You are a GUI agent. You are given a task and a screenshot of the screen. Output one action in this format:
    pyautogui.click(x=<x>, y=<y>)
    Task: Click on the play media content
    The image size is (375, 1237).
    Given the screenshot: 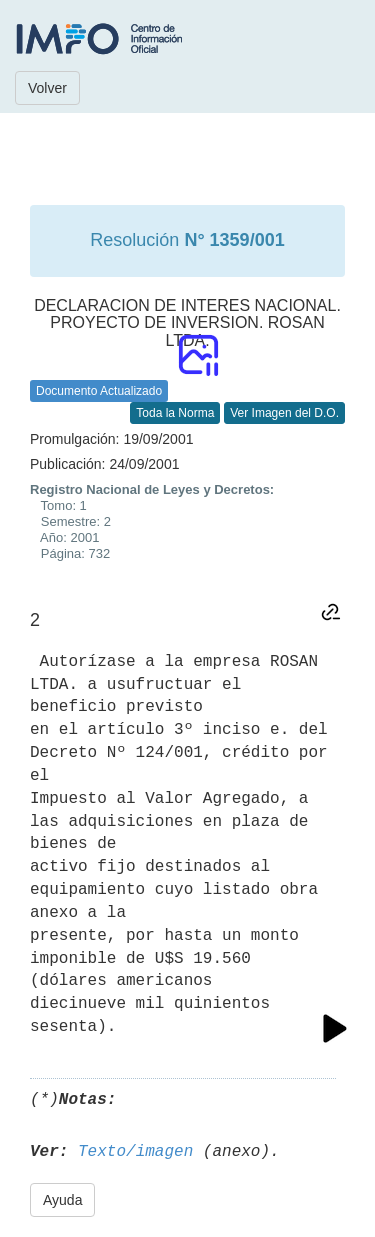 What is the action you would take?
    pyautogui.click(x=332, y=1028)
    